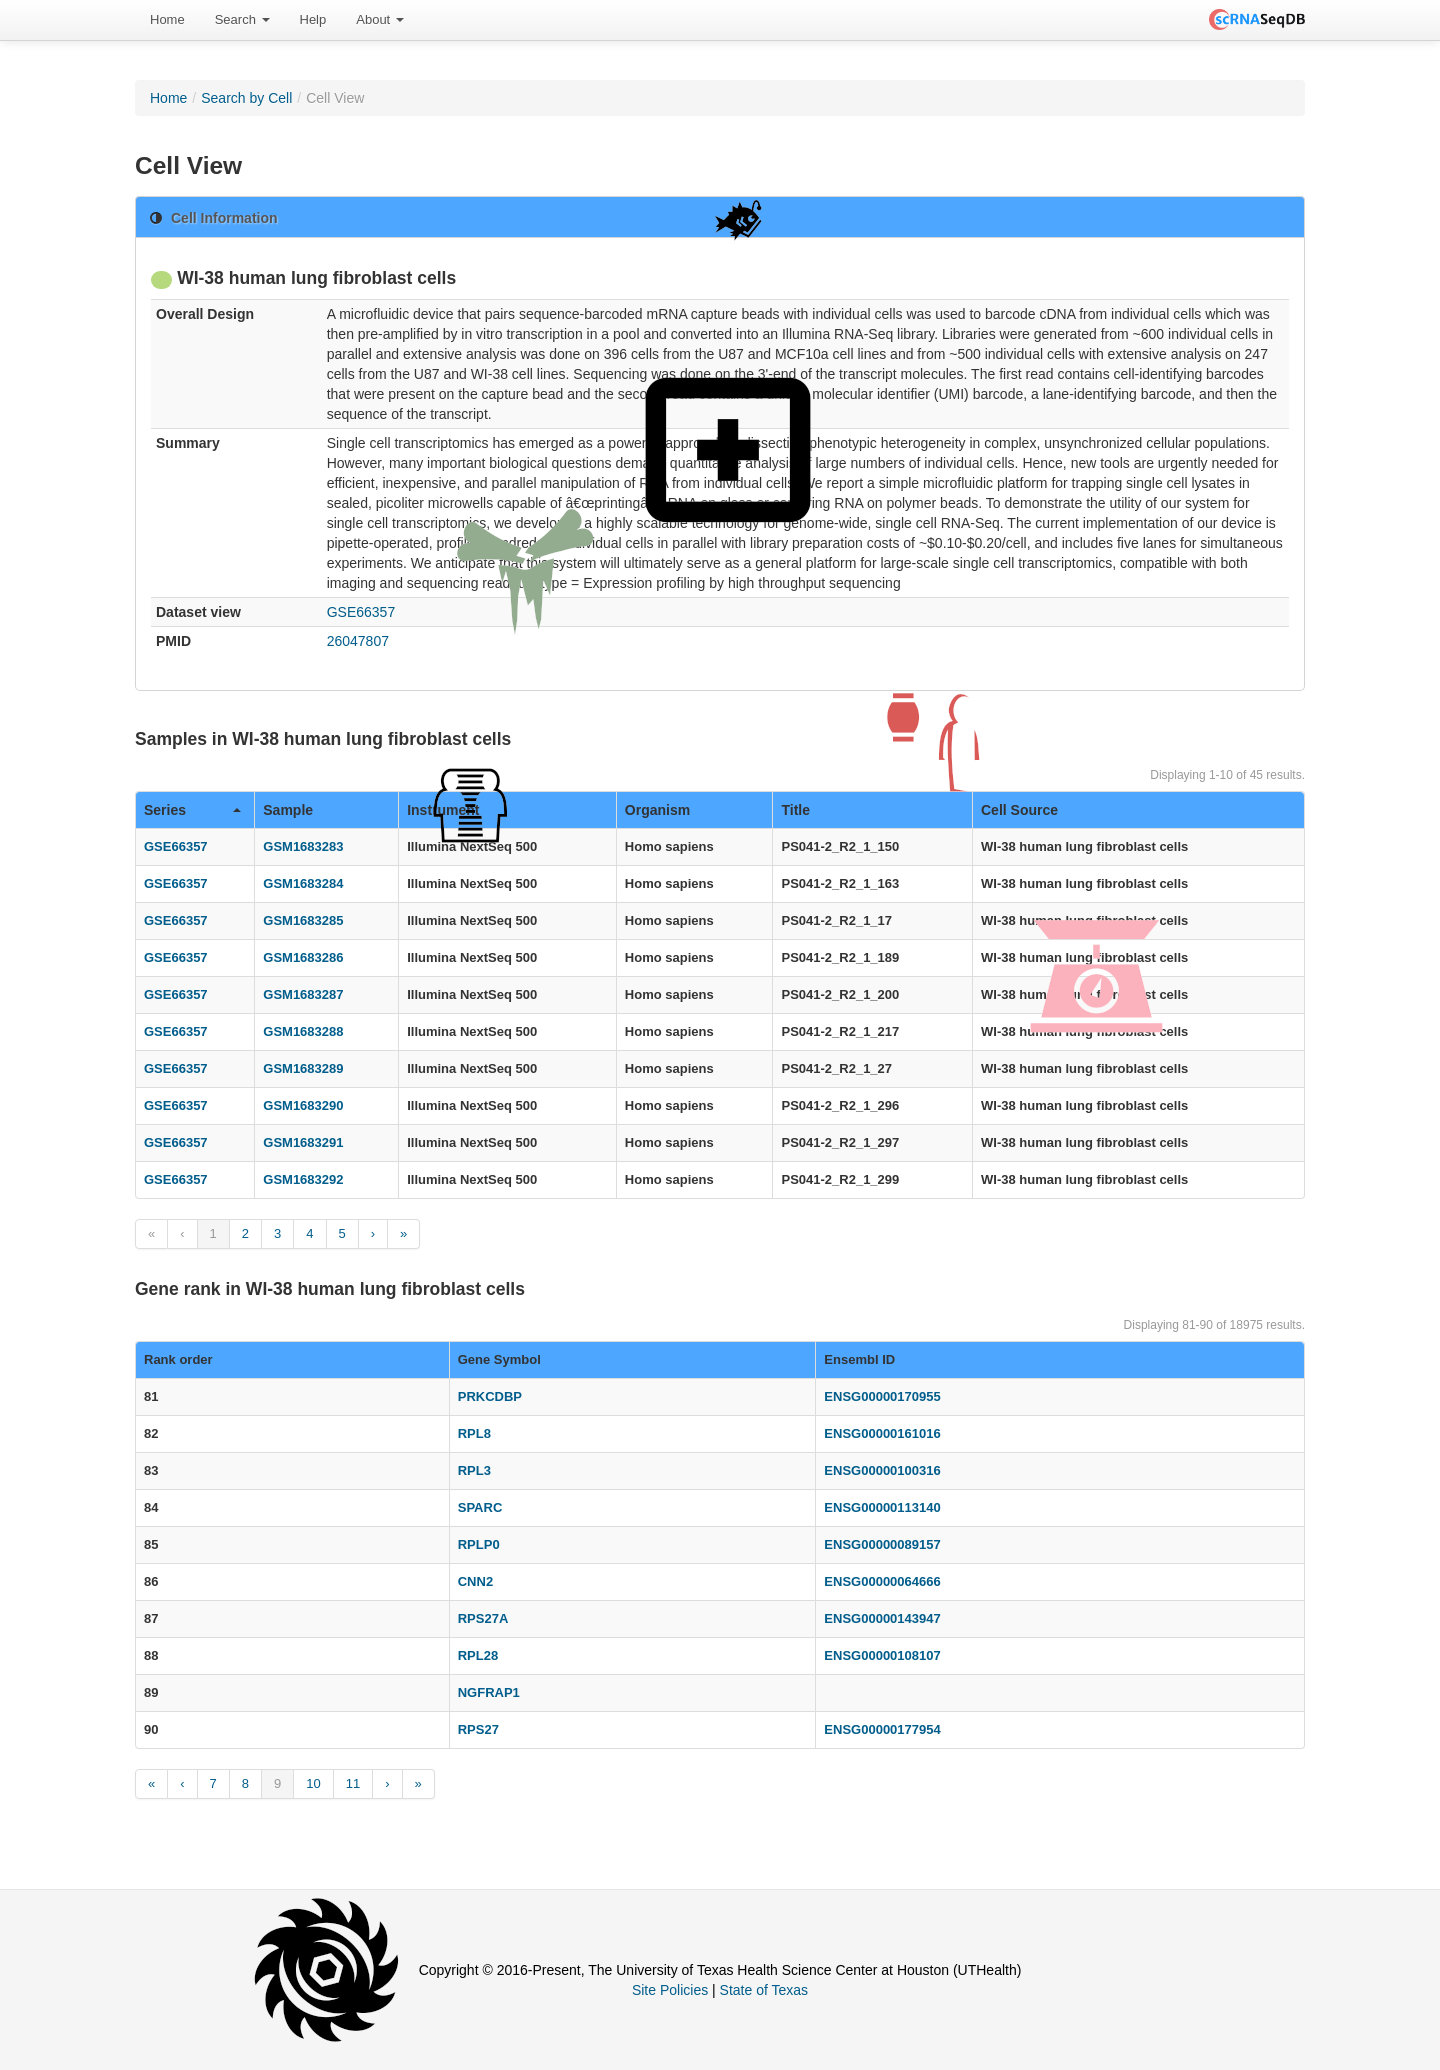 Image resolution: width=1440 pixels, height=2070 pixels. I want to click on weigh ingredients for a recipe, so click(1096, 961).